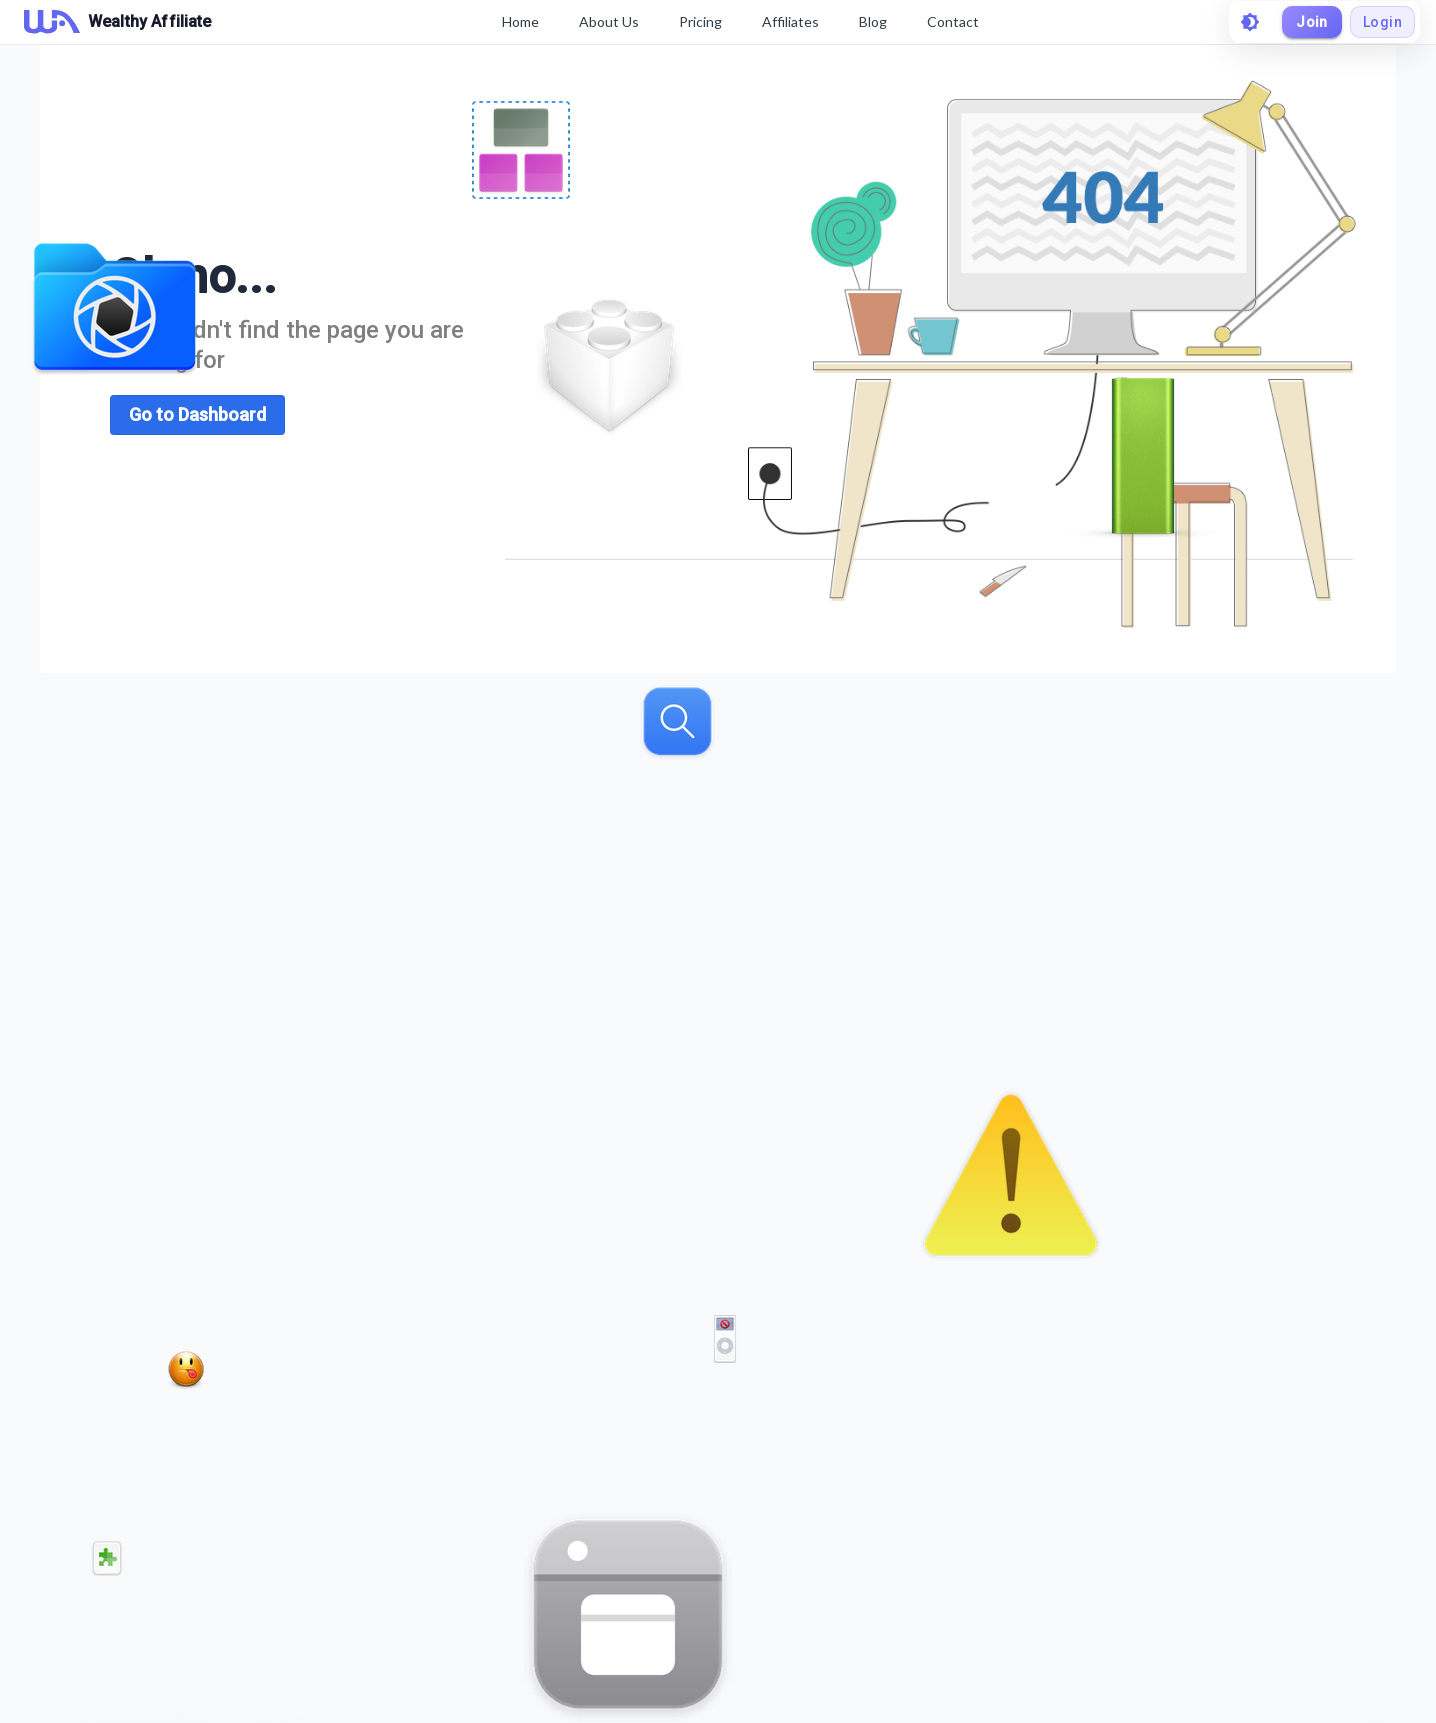 Image resolution: width=1436 pixels, height=1723 pixels. Describe the element at coordinates (725, 1339) in the screenshot. I see `iPod nano device (white) with sync or connection error` at that location.